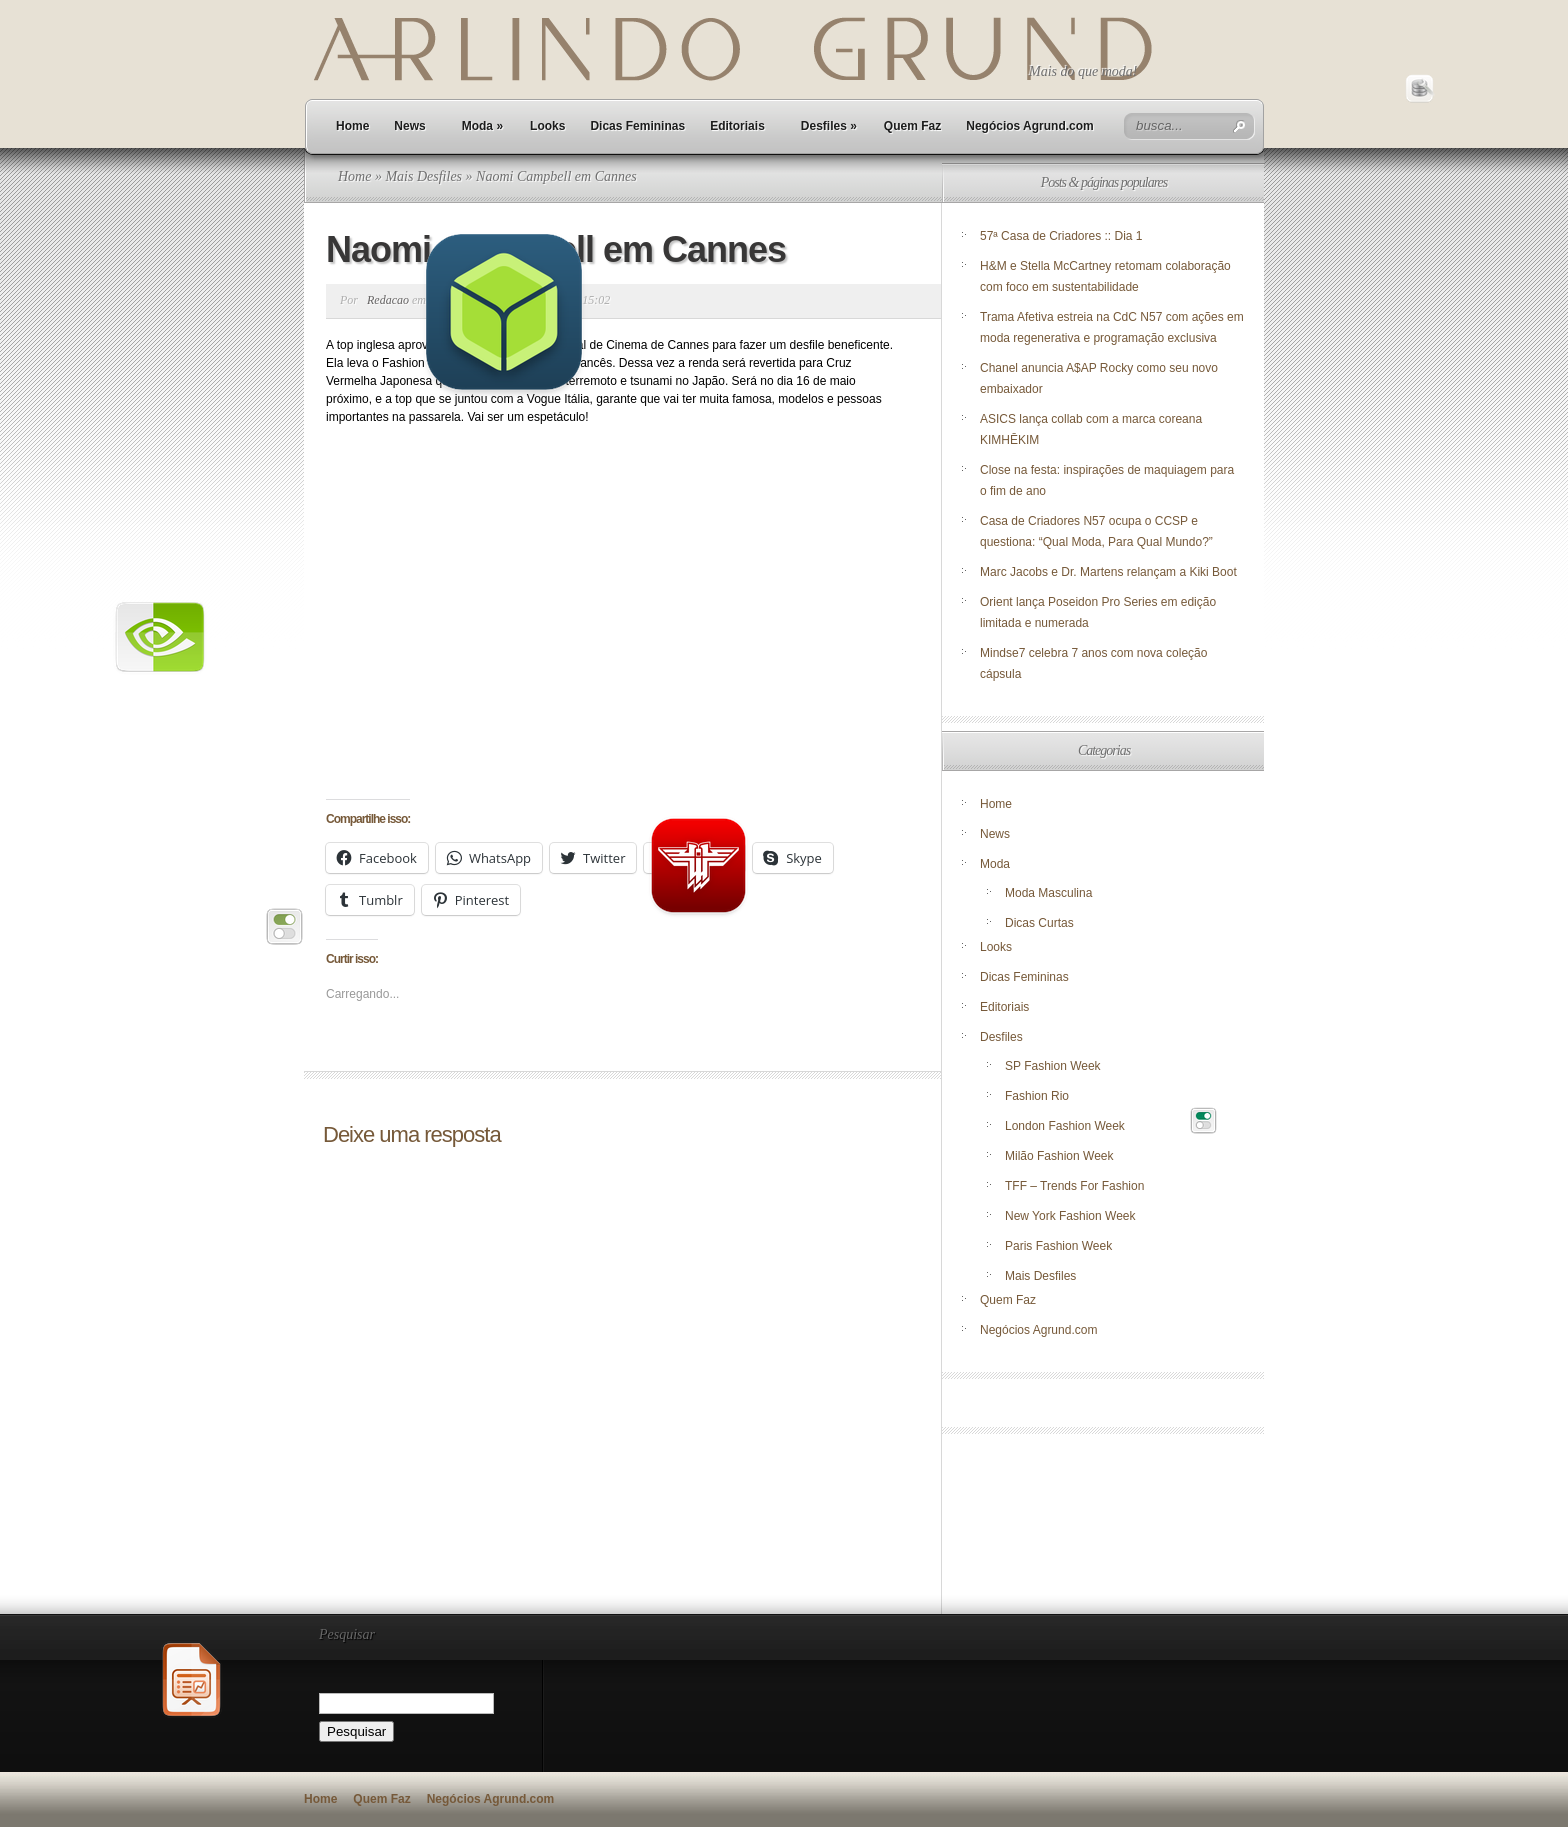  Describe the element at coordinates (160, 637) in the screenshot. I see `open nvidia graphics card settings` at that location.